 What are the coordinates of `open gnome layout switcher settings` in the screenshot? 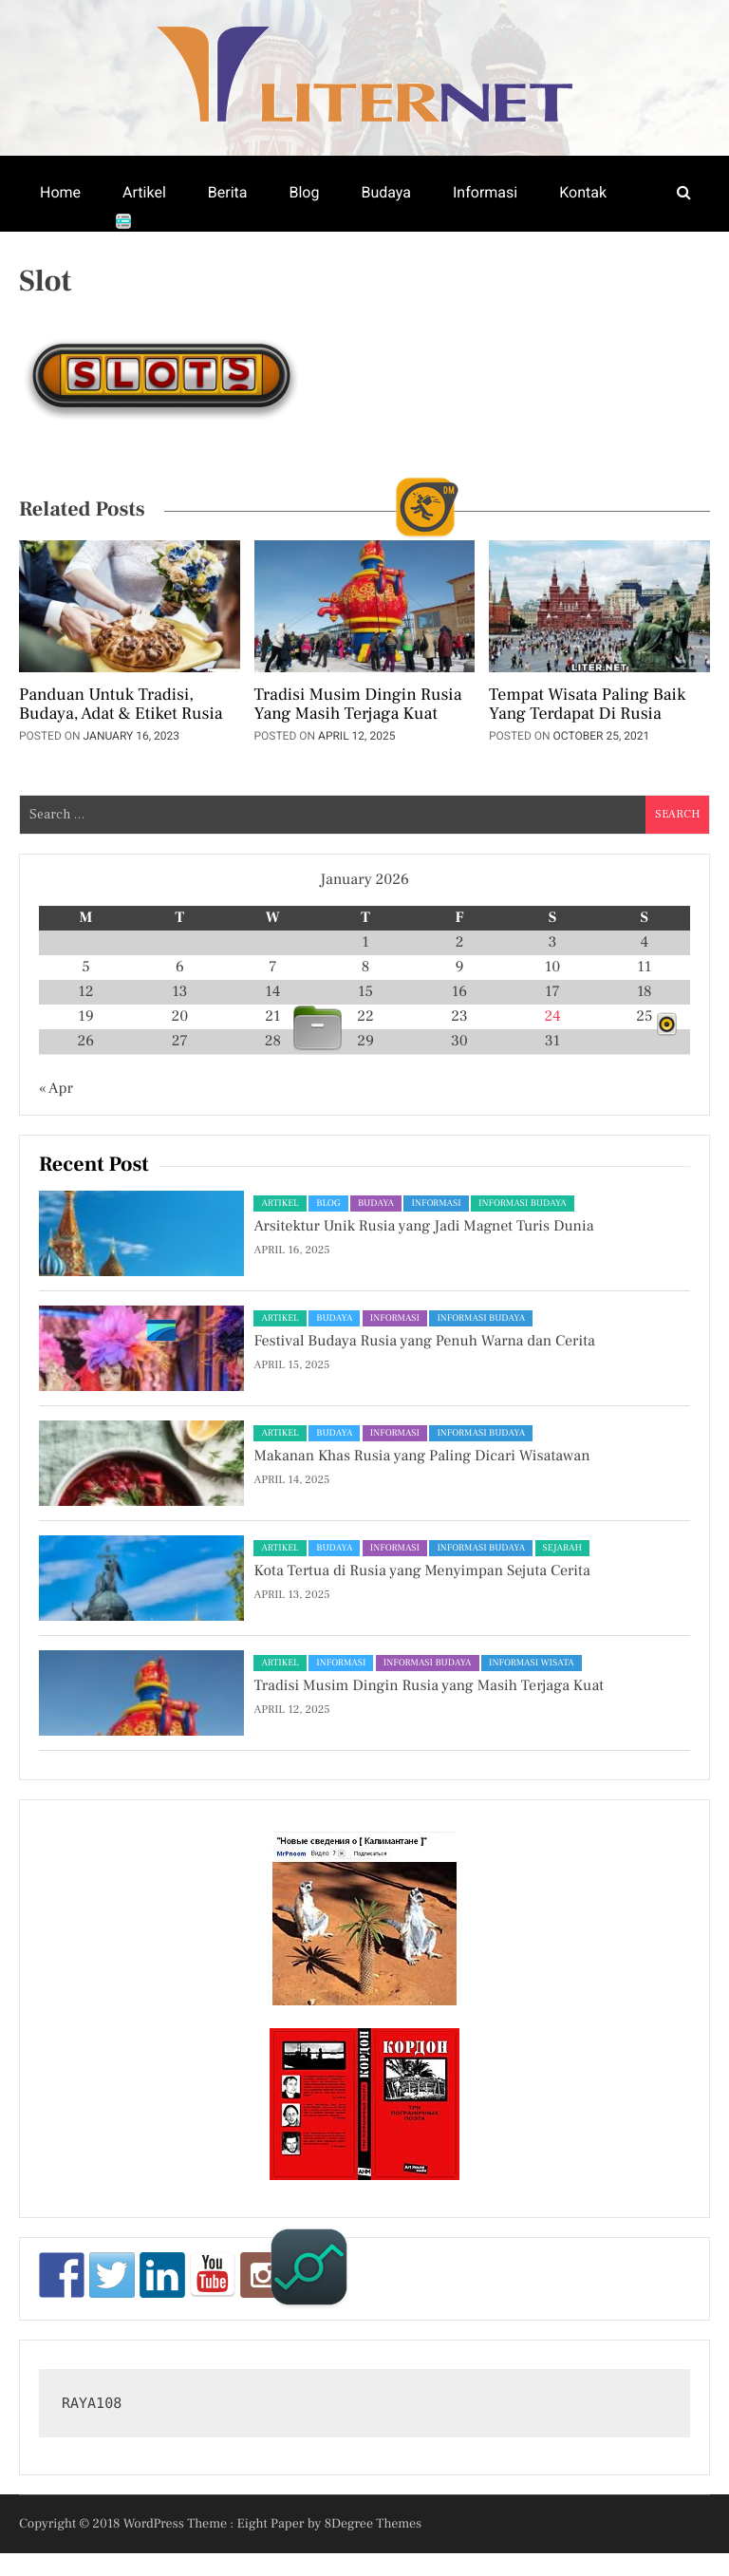 It's located at (308, 2266).